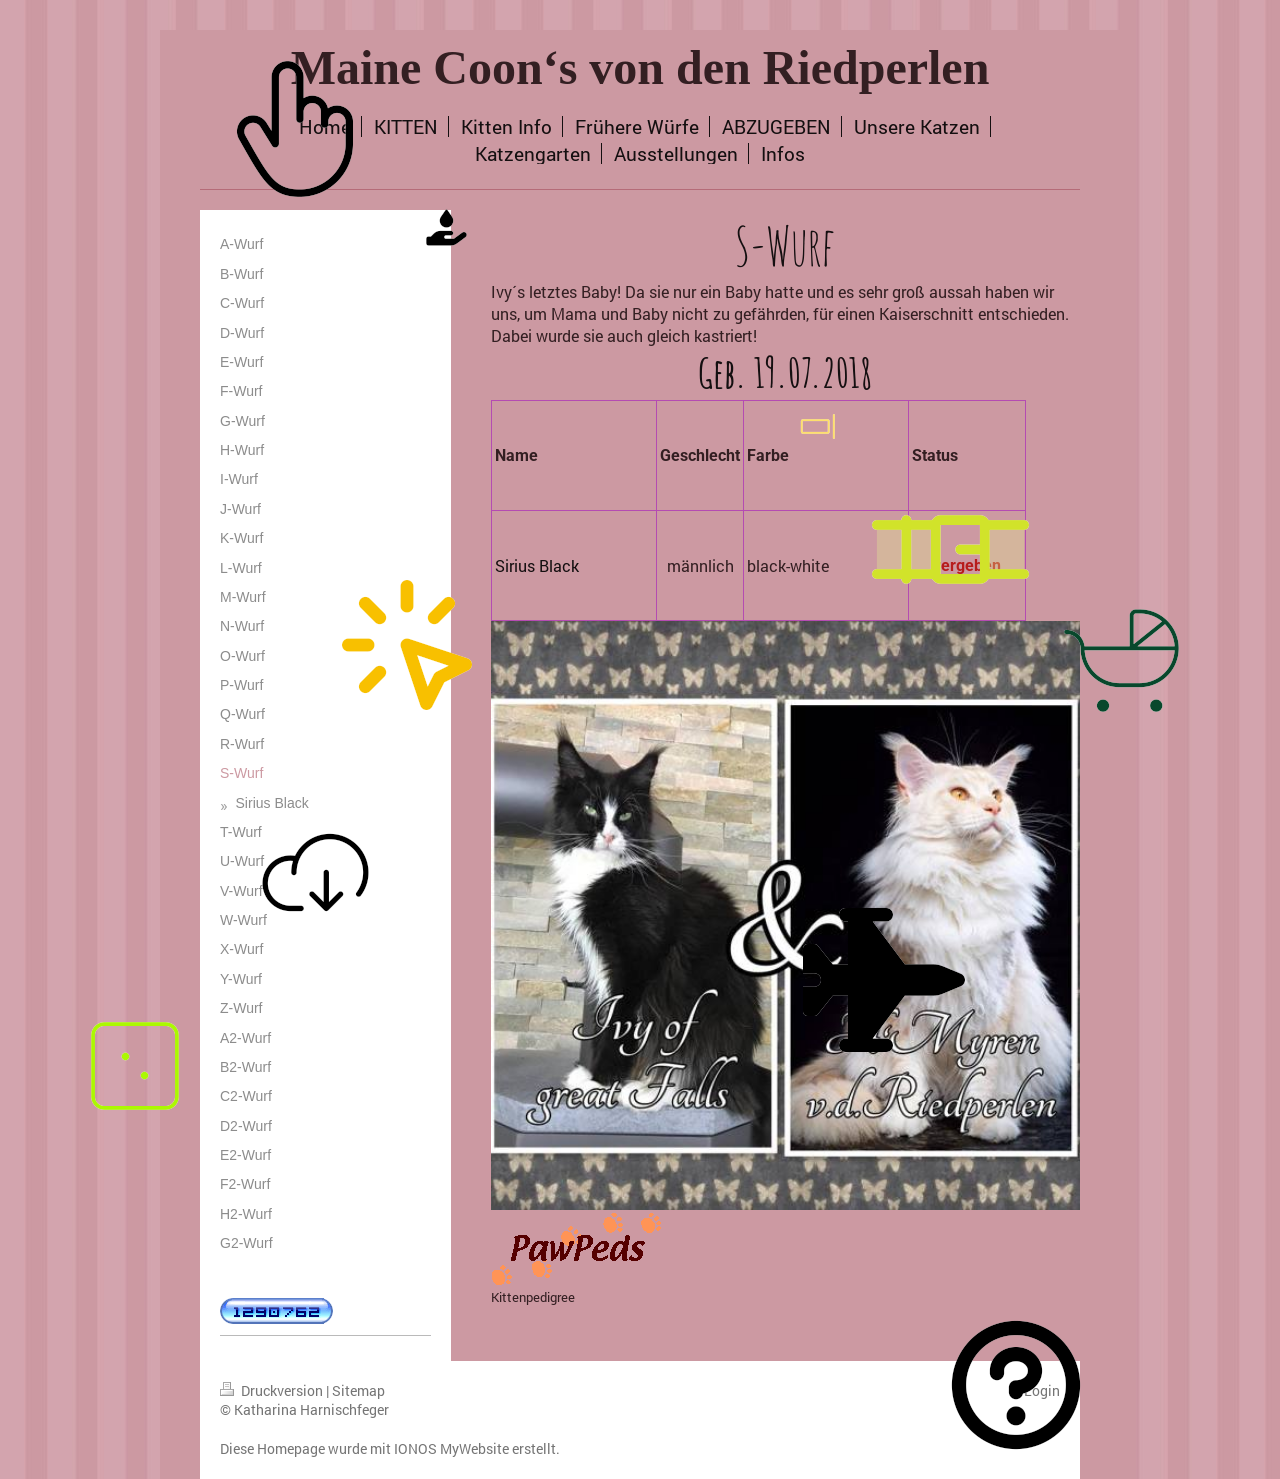  Describe the element at coordinates (446, 227) in the screenshot. I see `access water conservation settings` at that location.